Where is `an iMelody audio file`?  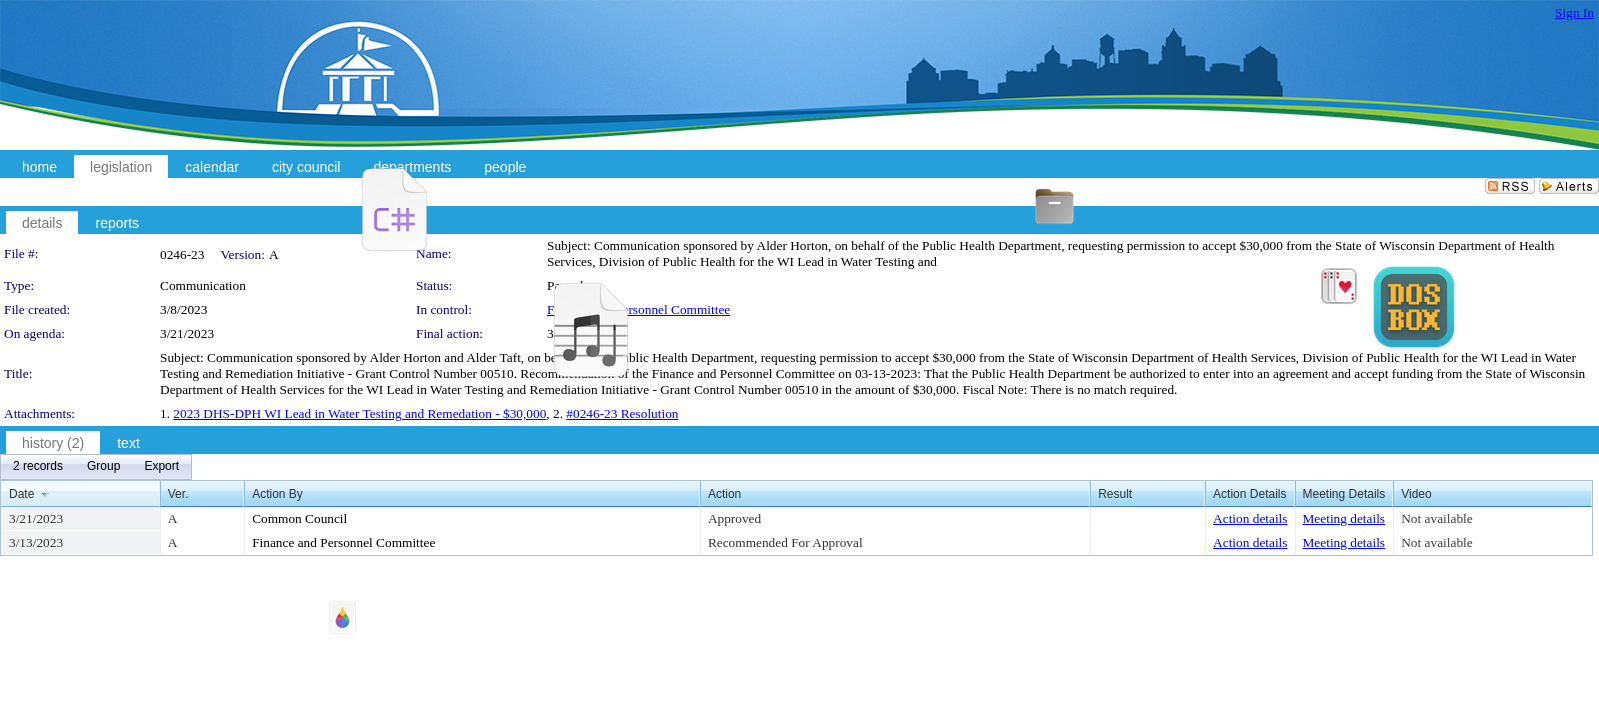 an iMelody audio file is located at coordinates (591, 330).